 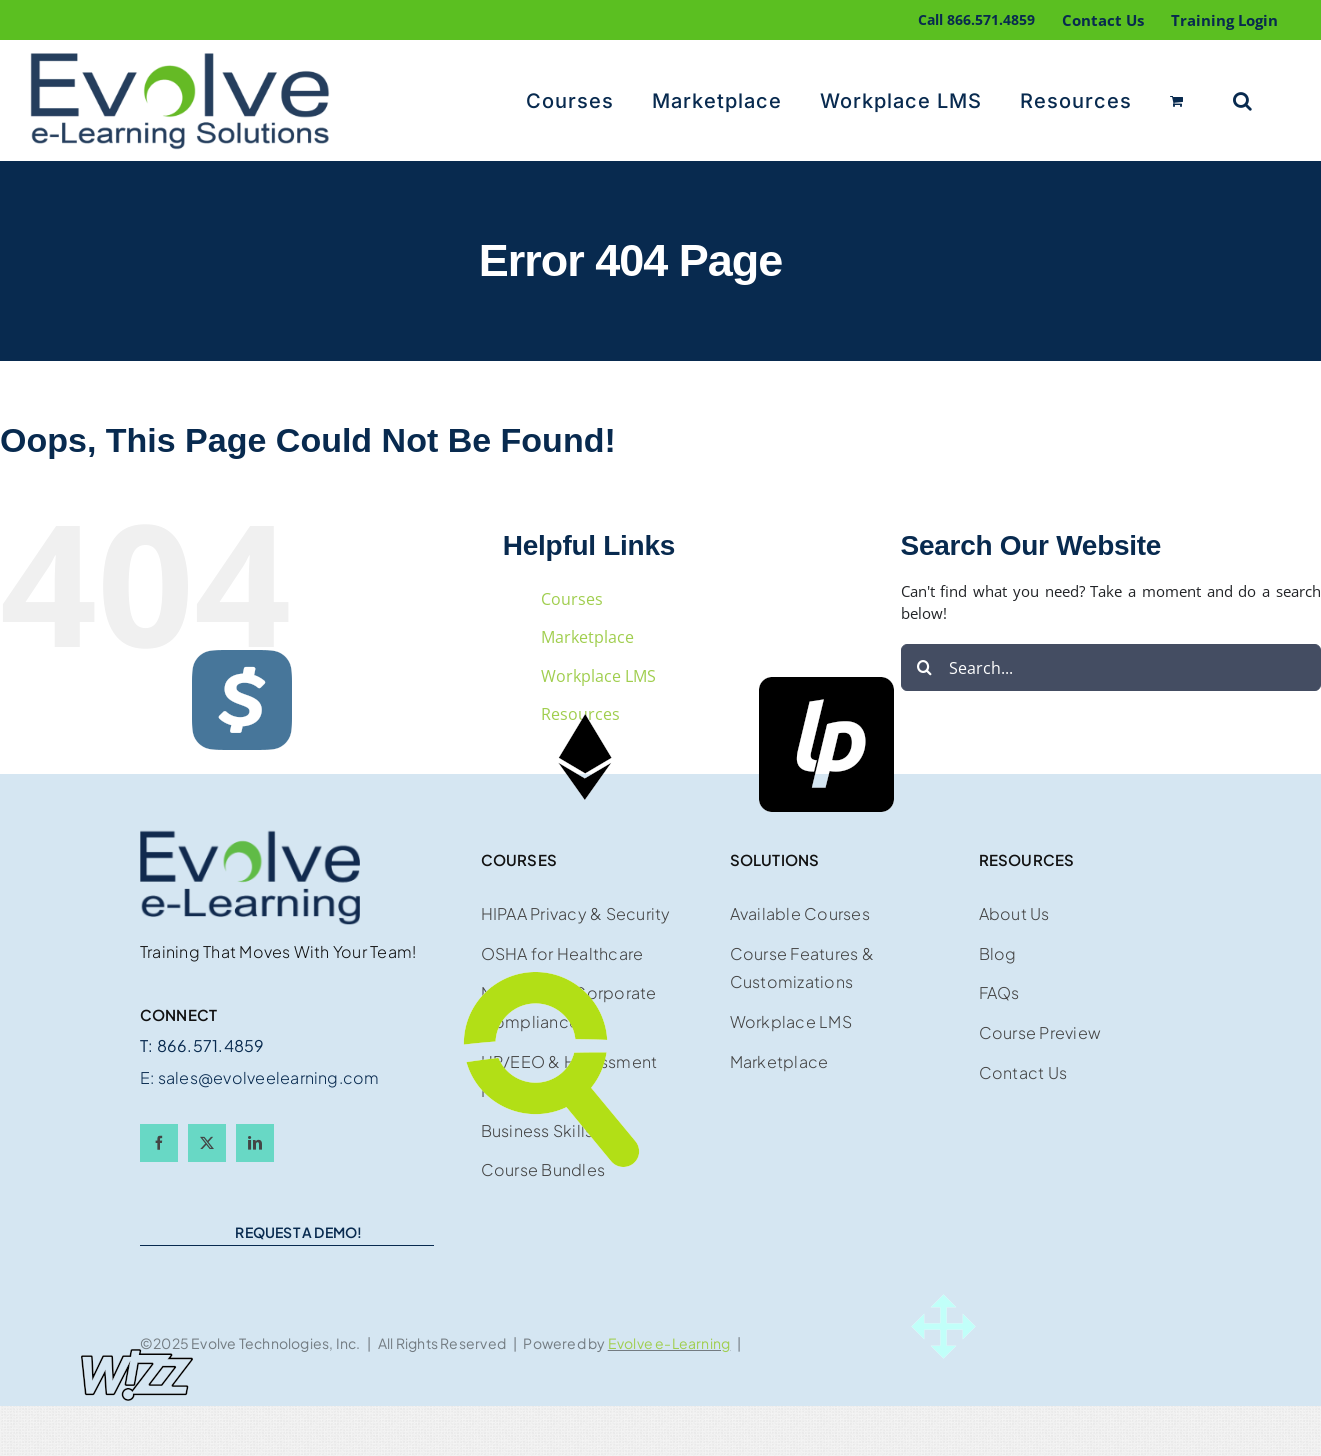 What do you see at coordinates (137, 1375) in the screenshot?
I see `visit the Wizz Air website or app` at bounding box center [137, 1375].